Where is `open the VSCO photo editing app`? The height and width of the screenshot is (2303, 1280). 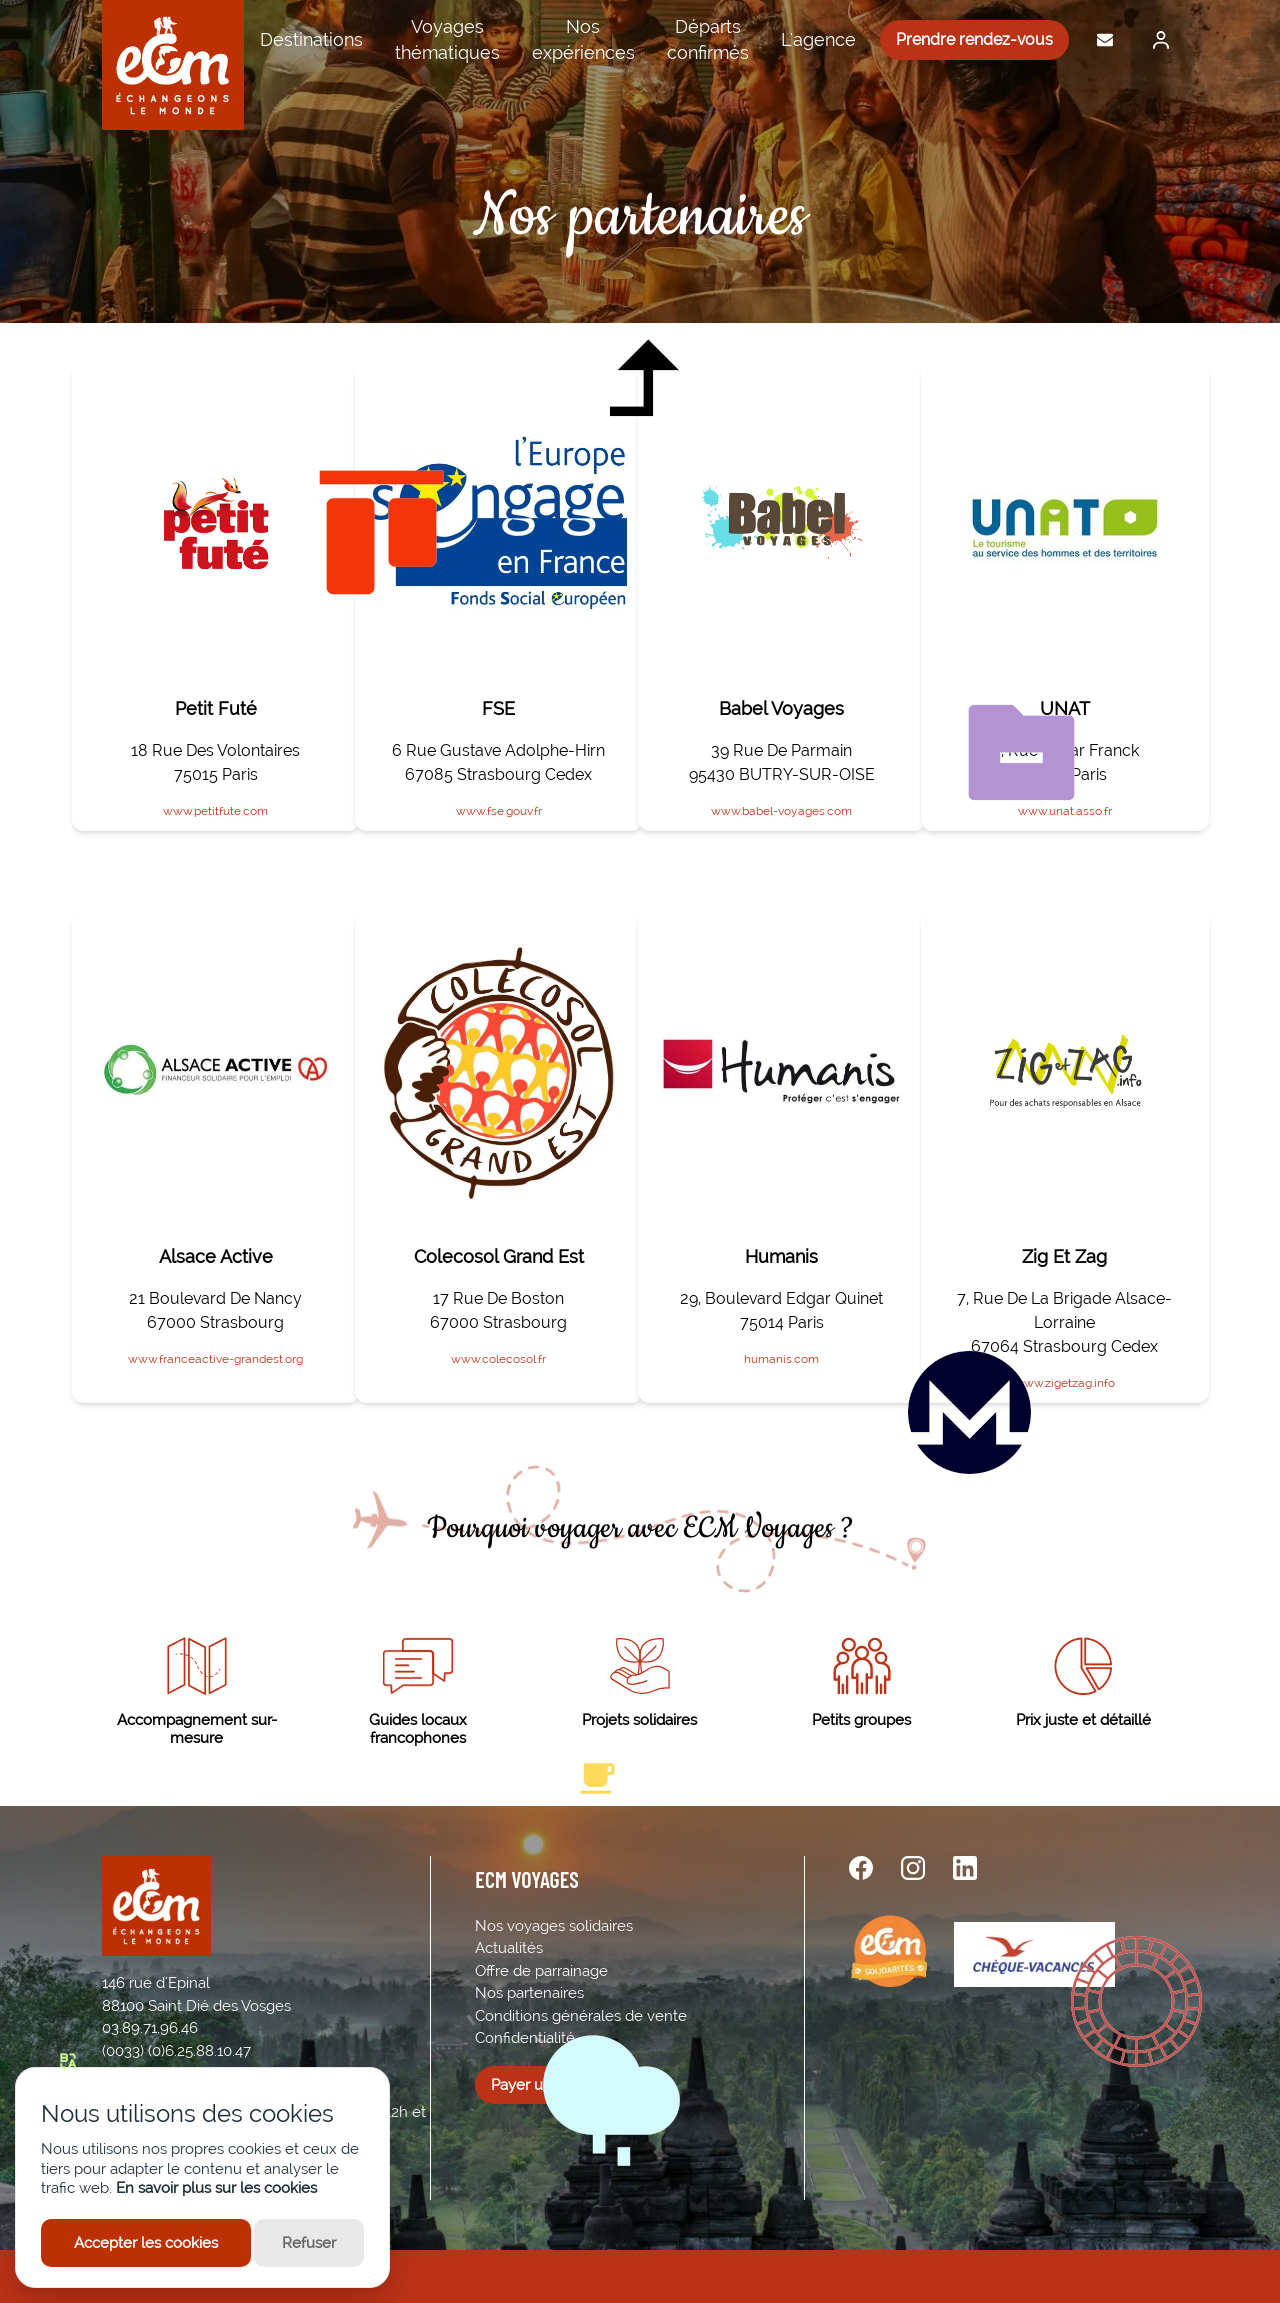
open the VSCO photo editing app is located at coordinates (1136, 2001).